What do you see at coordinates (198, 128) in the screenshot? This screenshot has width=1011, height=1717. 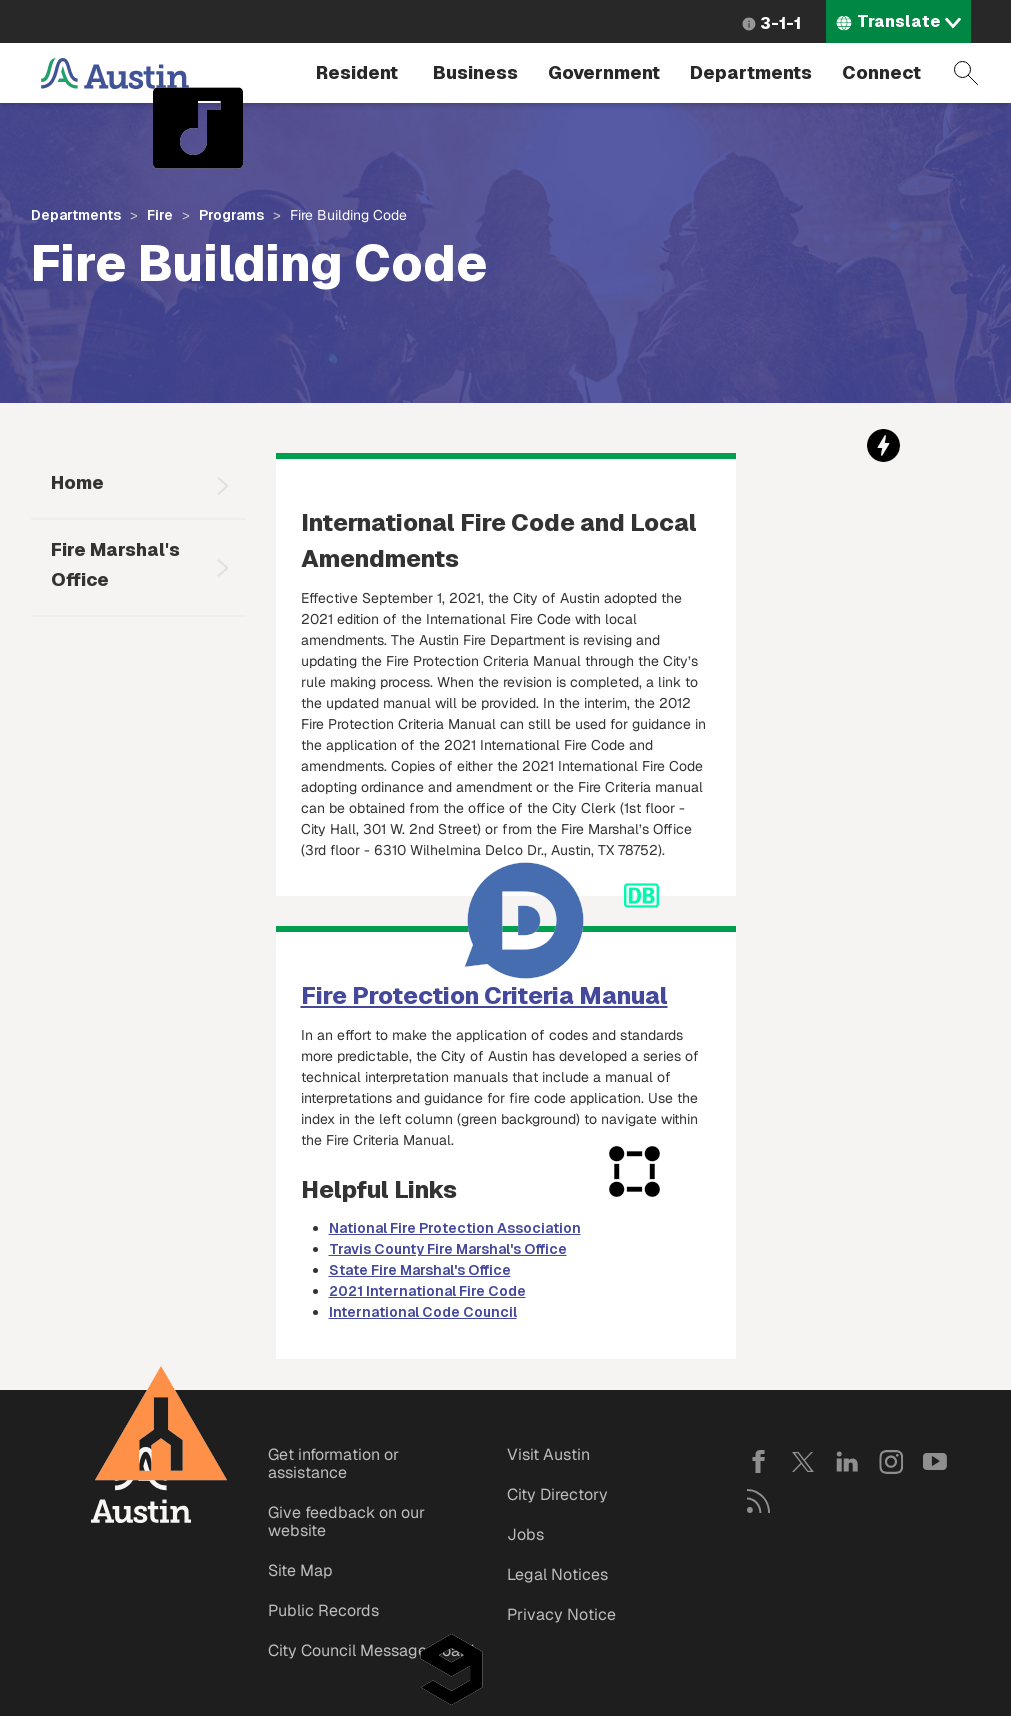 I see `play or access music files` at bounding box center [198, 128].